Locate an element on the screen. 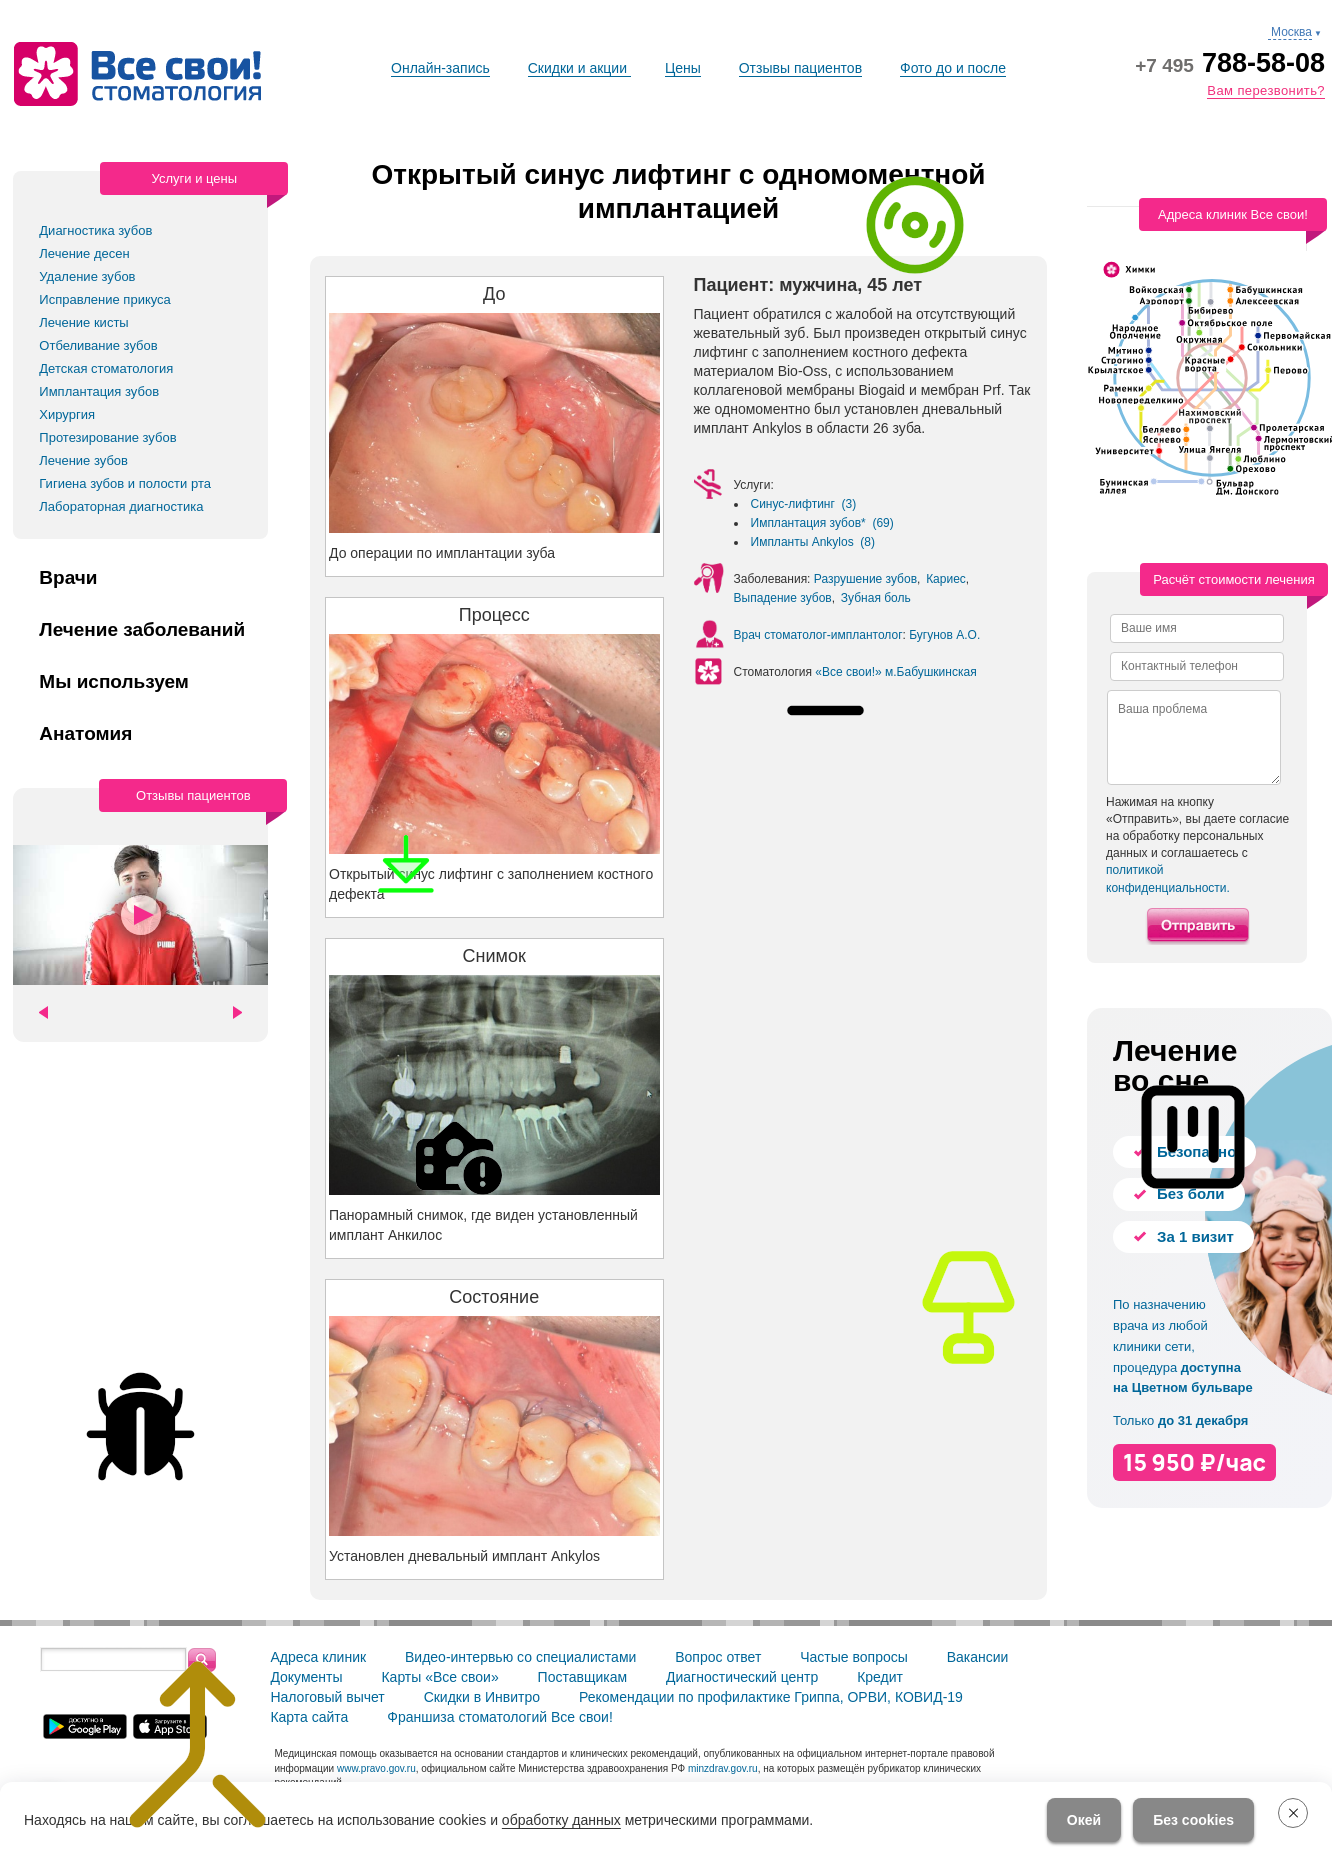 The image size is (1332, 1858). decrease quantity or value is located at coordinates (825, 710).